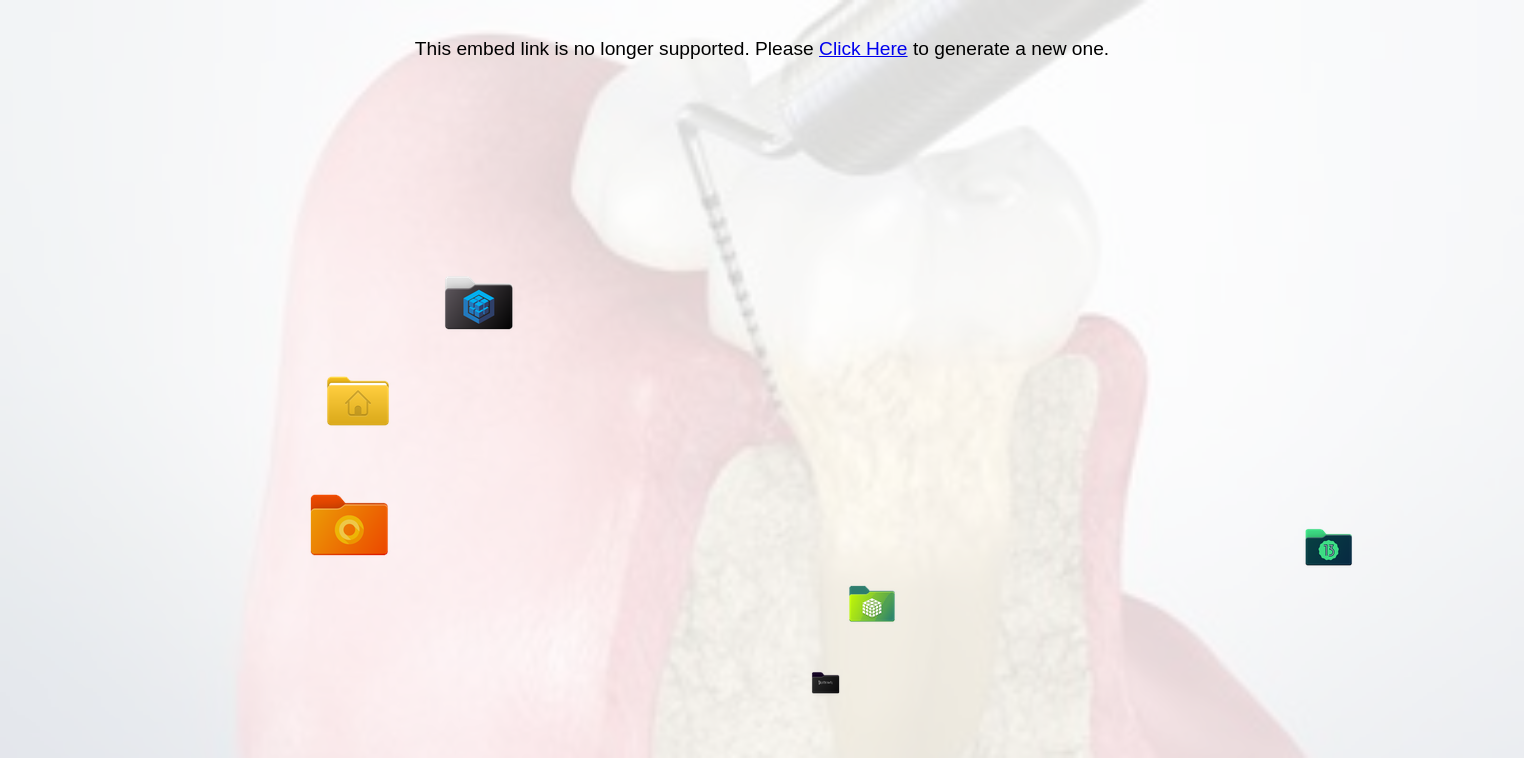 This screenshot has width=1524, height=758. Describe the element at coordinates (1328, 548) in the screenshot. I see `folder containing android 13 related files` at that location.